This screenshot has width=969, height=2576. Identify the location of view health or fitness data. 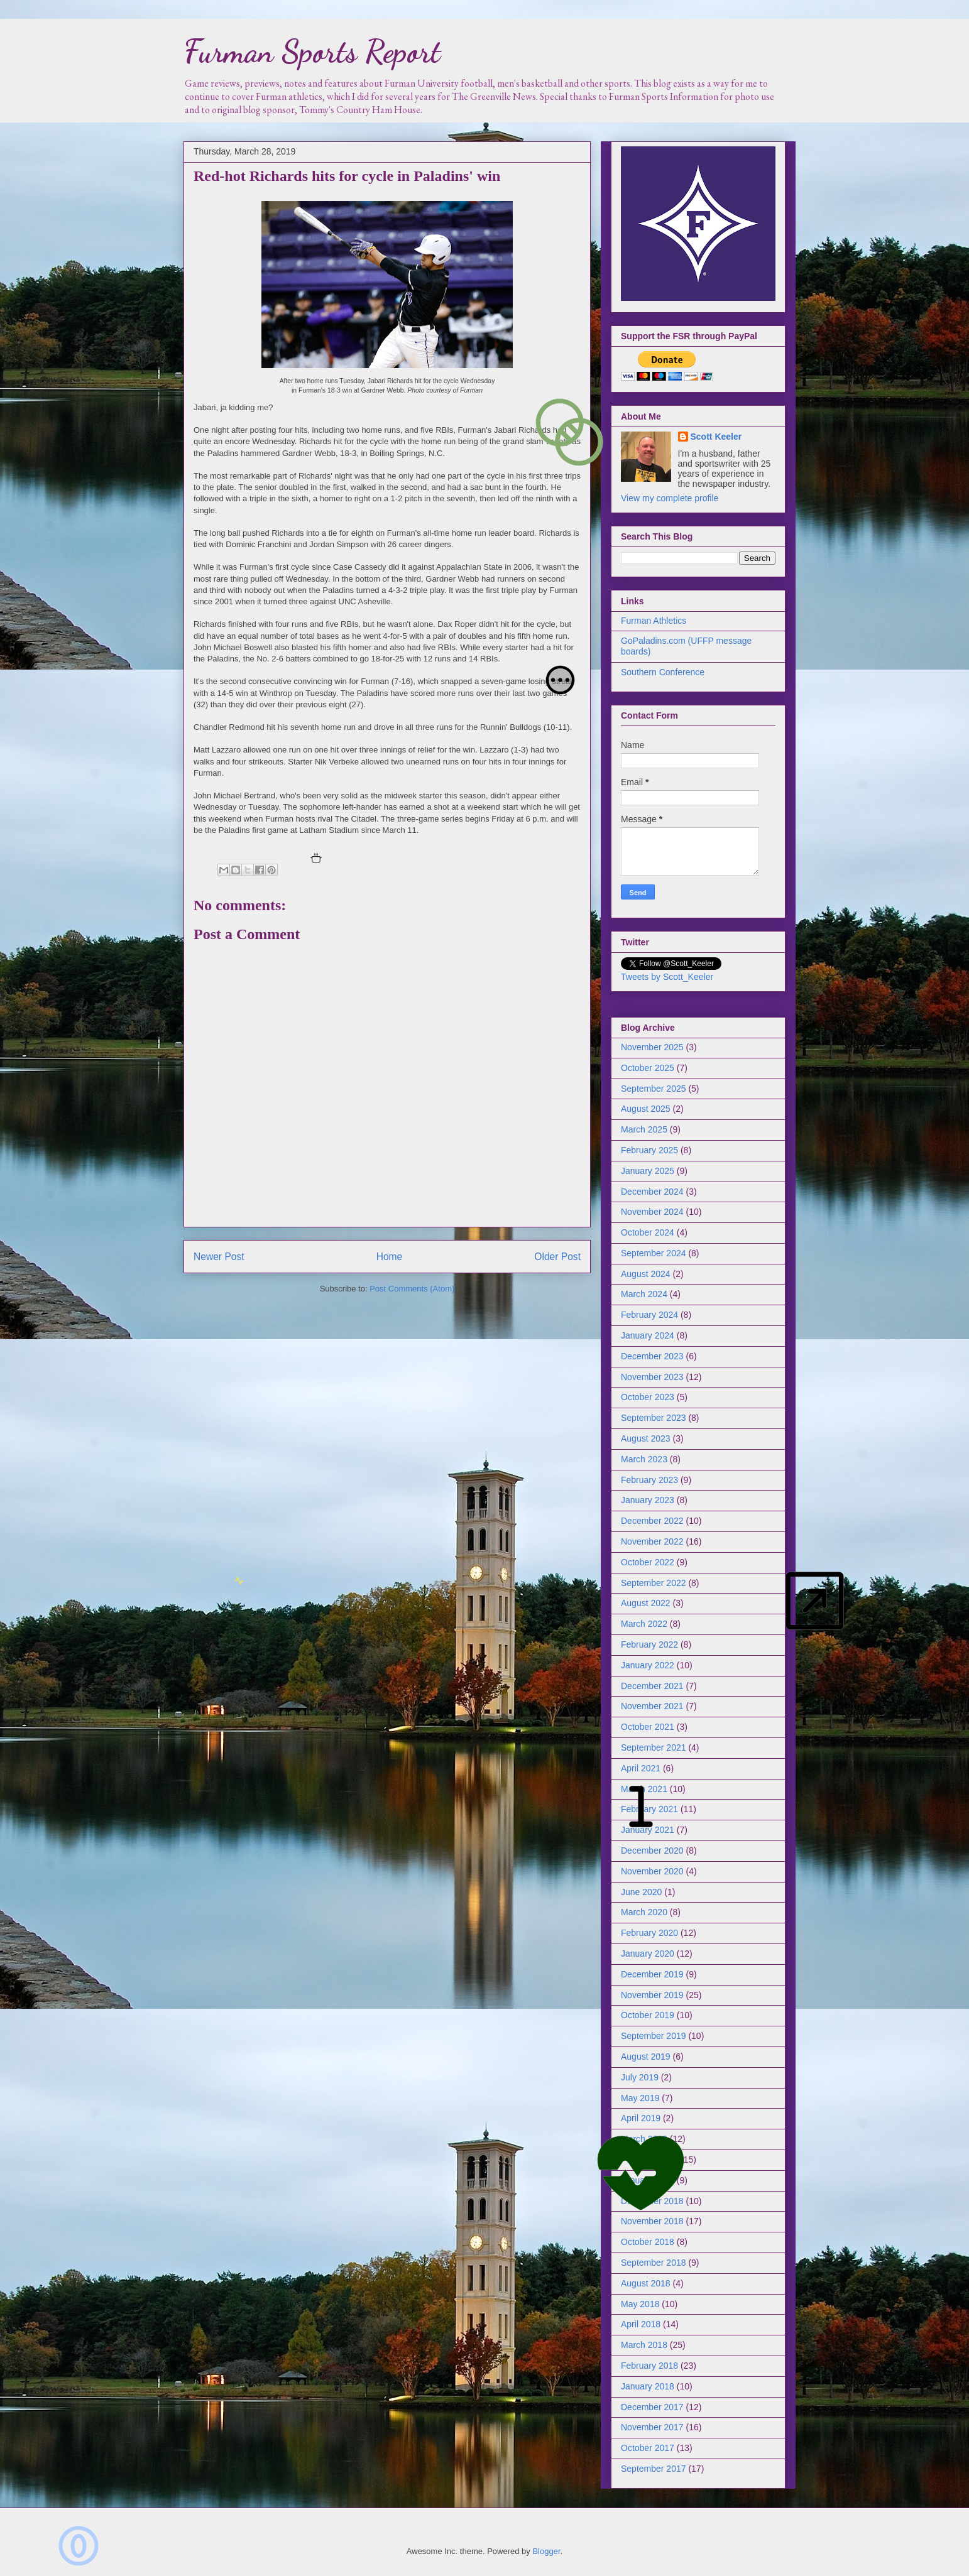
(640, 2170).